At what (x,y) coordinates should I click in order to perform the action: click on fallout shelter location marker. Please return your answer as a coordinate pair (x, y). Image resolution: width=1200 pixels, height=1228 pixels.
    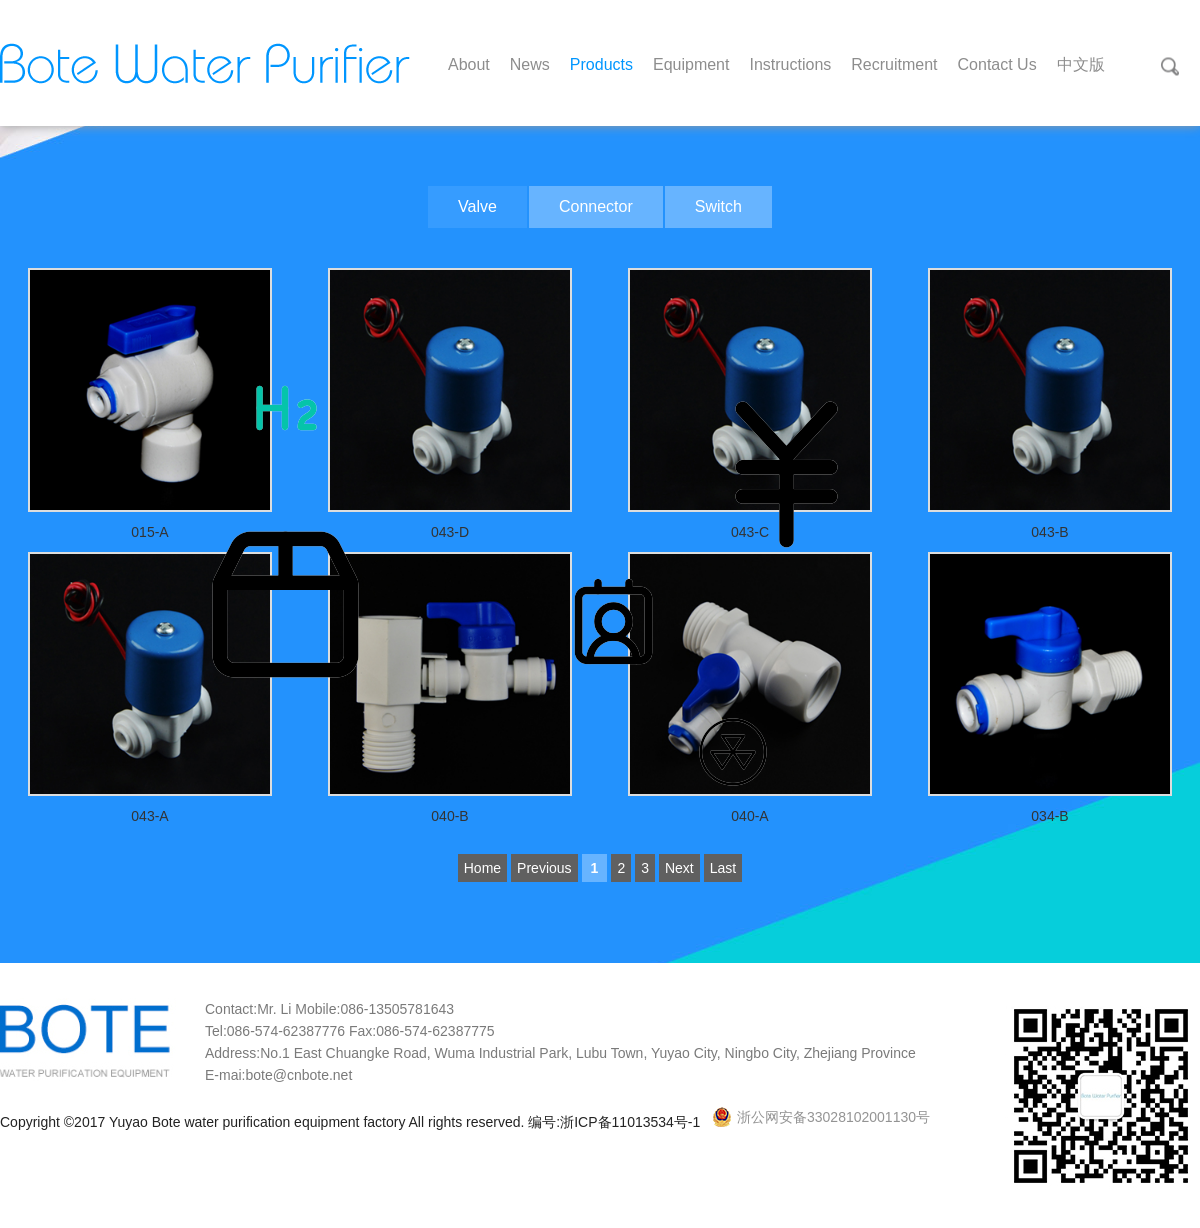
    Looking at the image, I should click on (733, 752).